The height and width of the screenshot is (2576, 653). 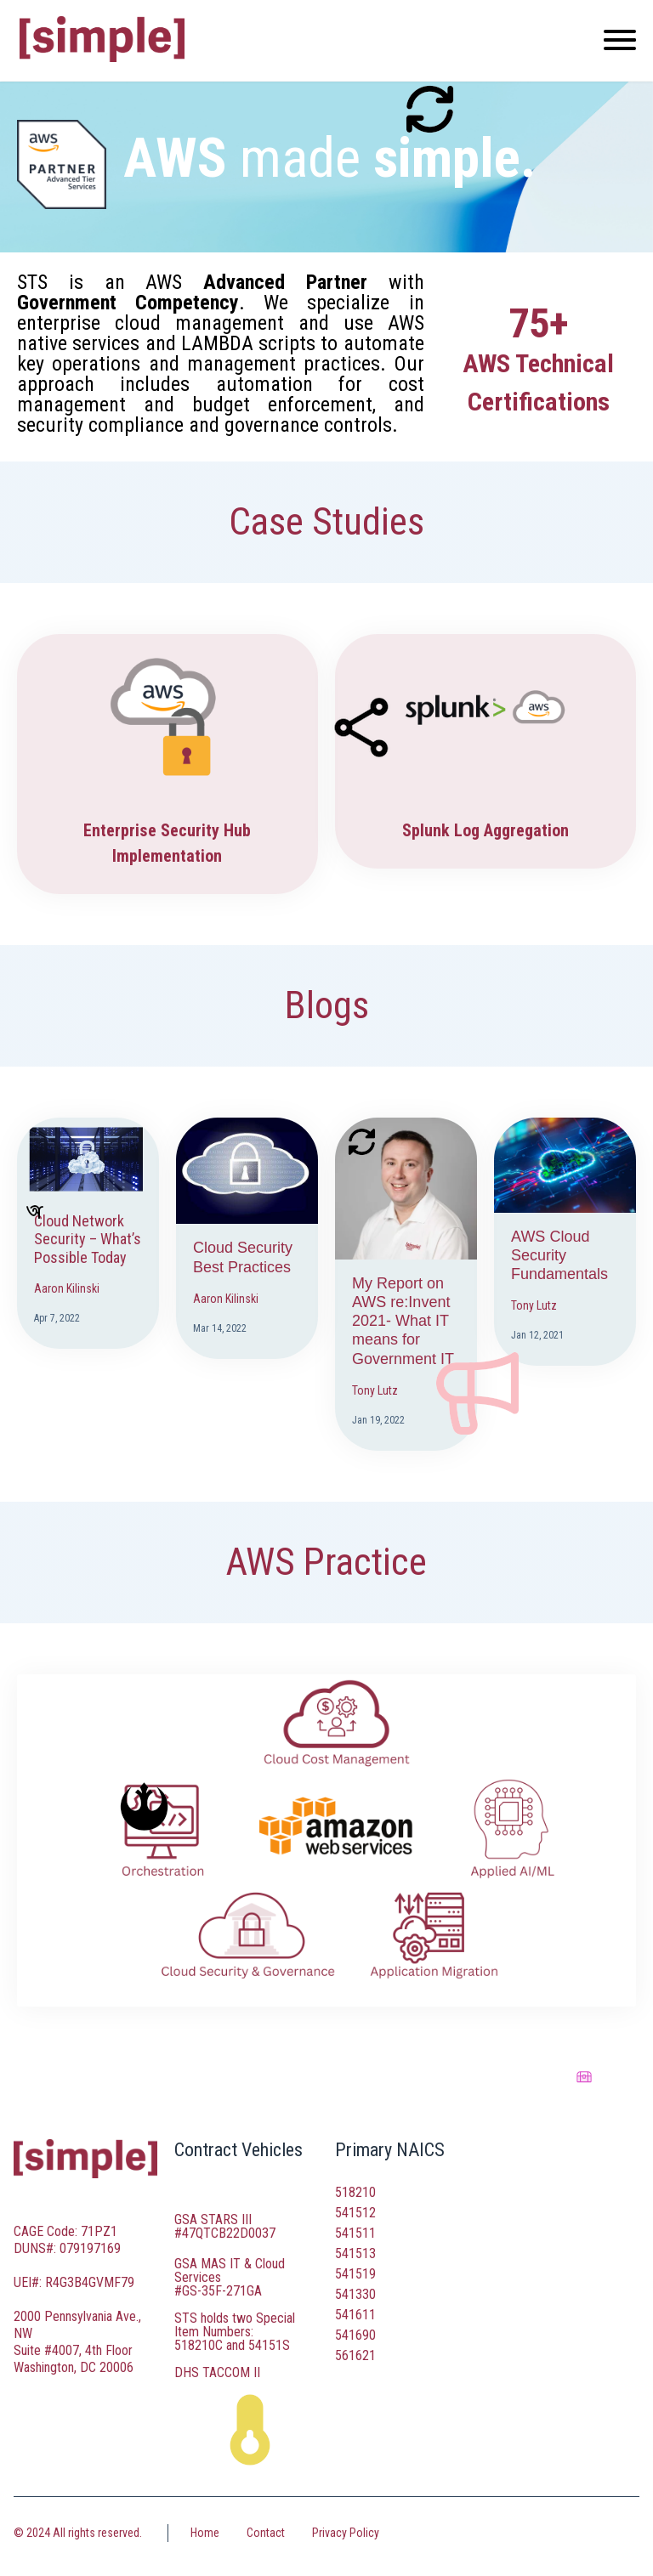 What do you see at coordinates (144, 1806) in the screenshot?
I see `Star Wars Rebel Alliance logo` at bounding box center [144, 1806].